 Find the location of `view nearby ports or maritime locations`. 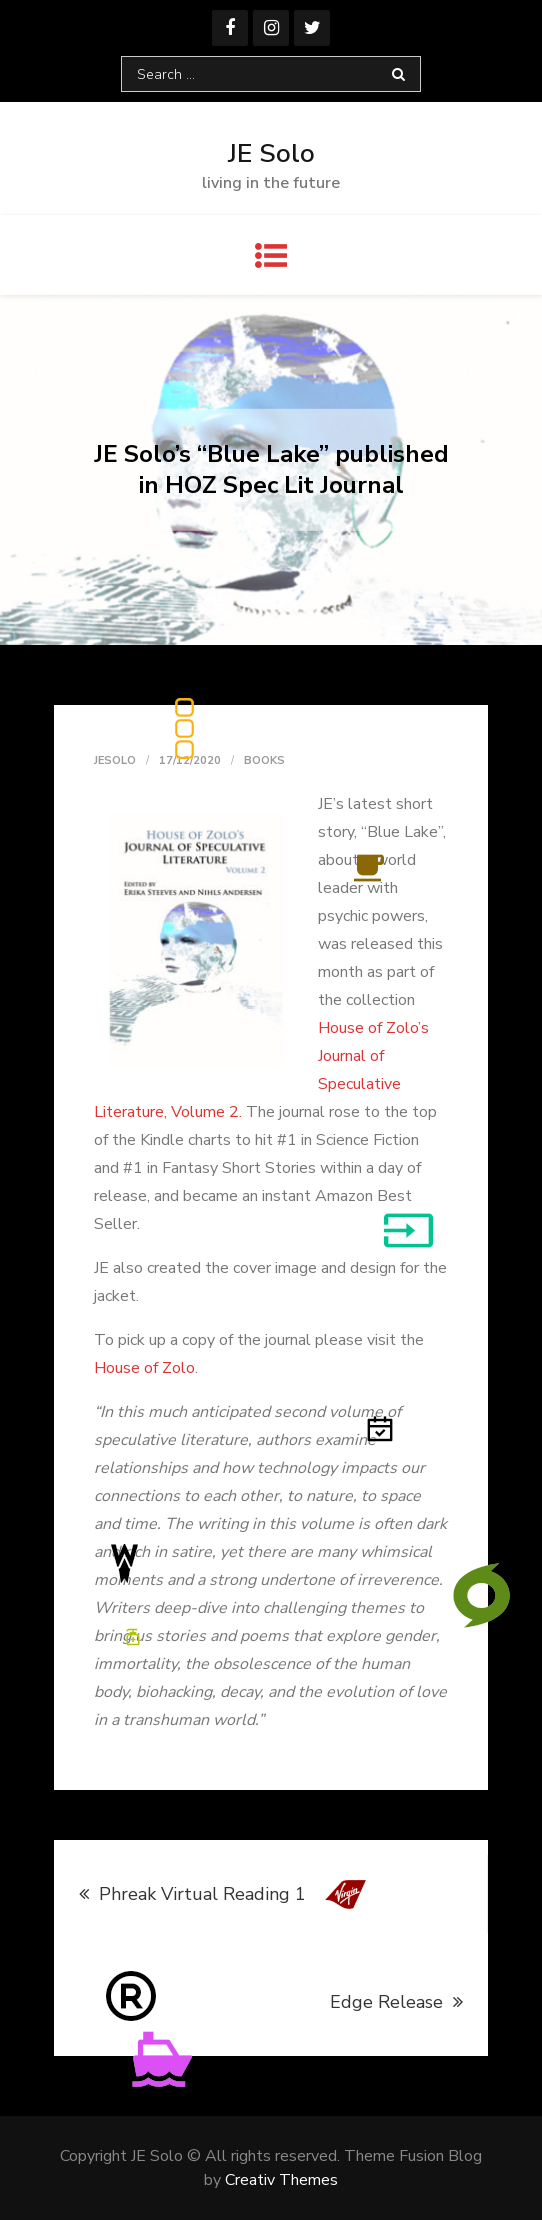

view nearby ports or maritime locations is located at coordinates (161, 2060).